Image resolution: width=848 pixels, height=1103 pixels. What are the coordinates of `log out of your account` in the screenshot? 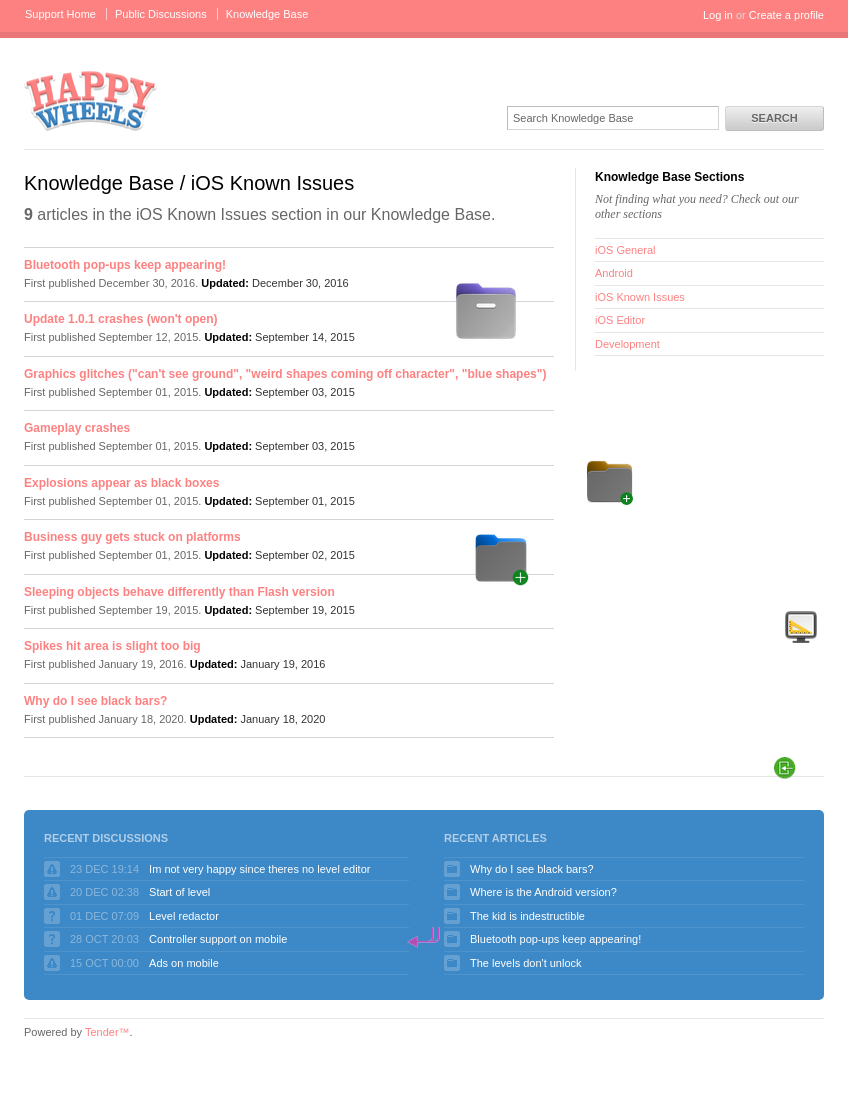 It's located at (785, 768).